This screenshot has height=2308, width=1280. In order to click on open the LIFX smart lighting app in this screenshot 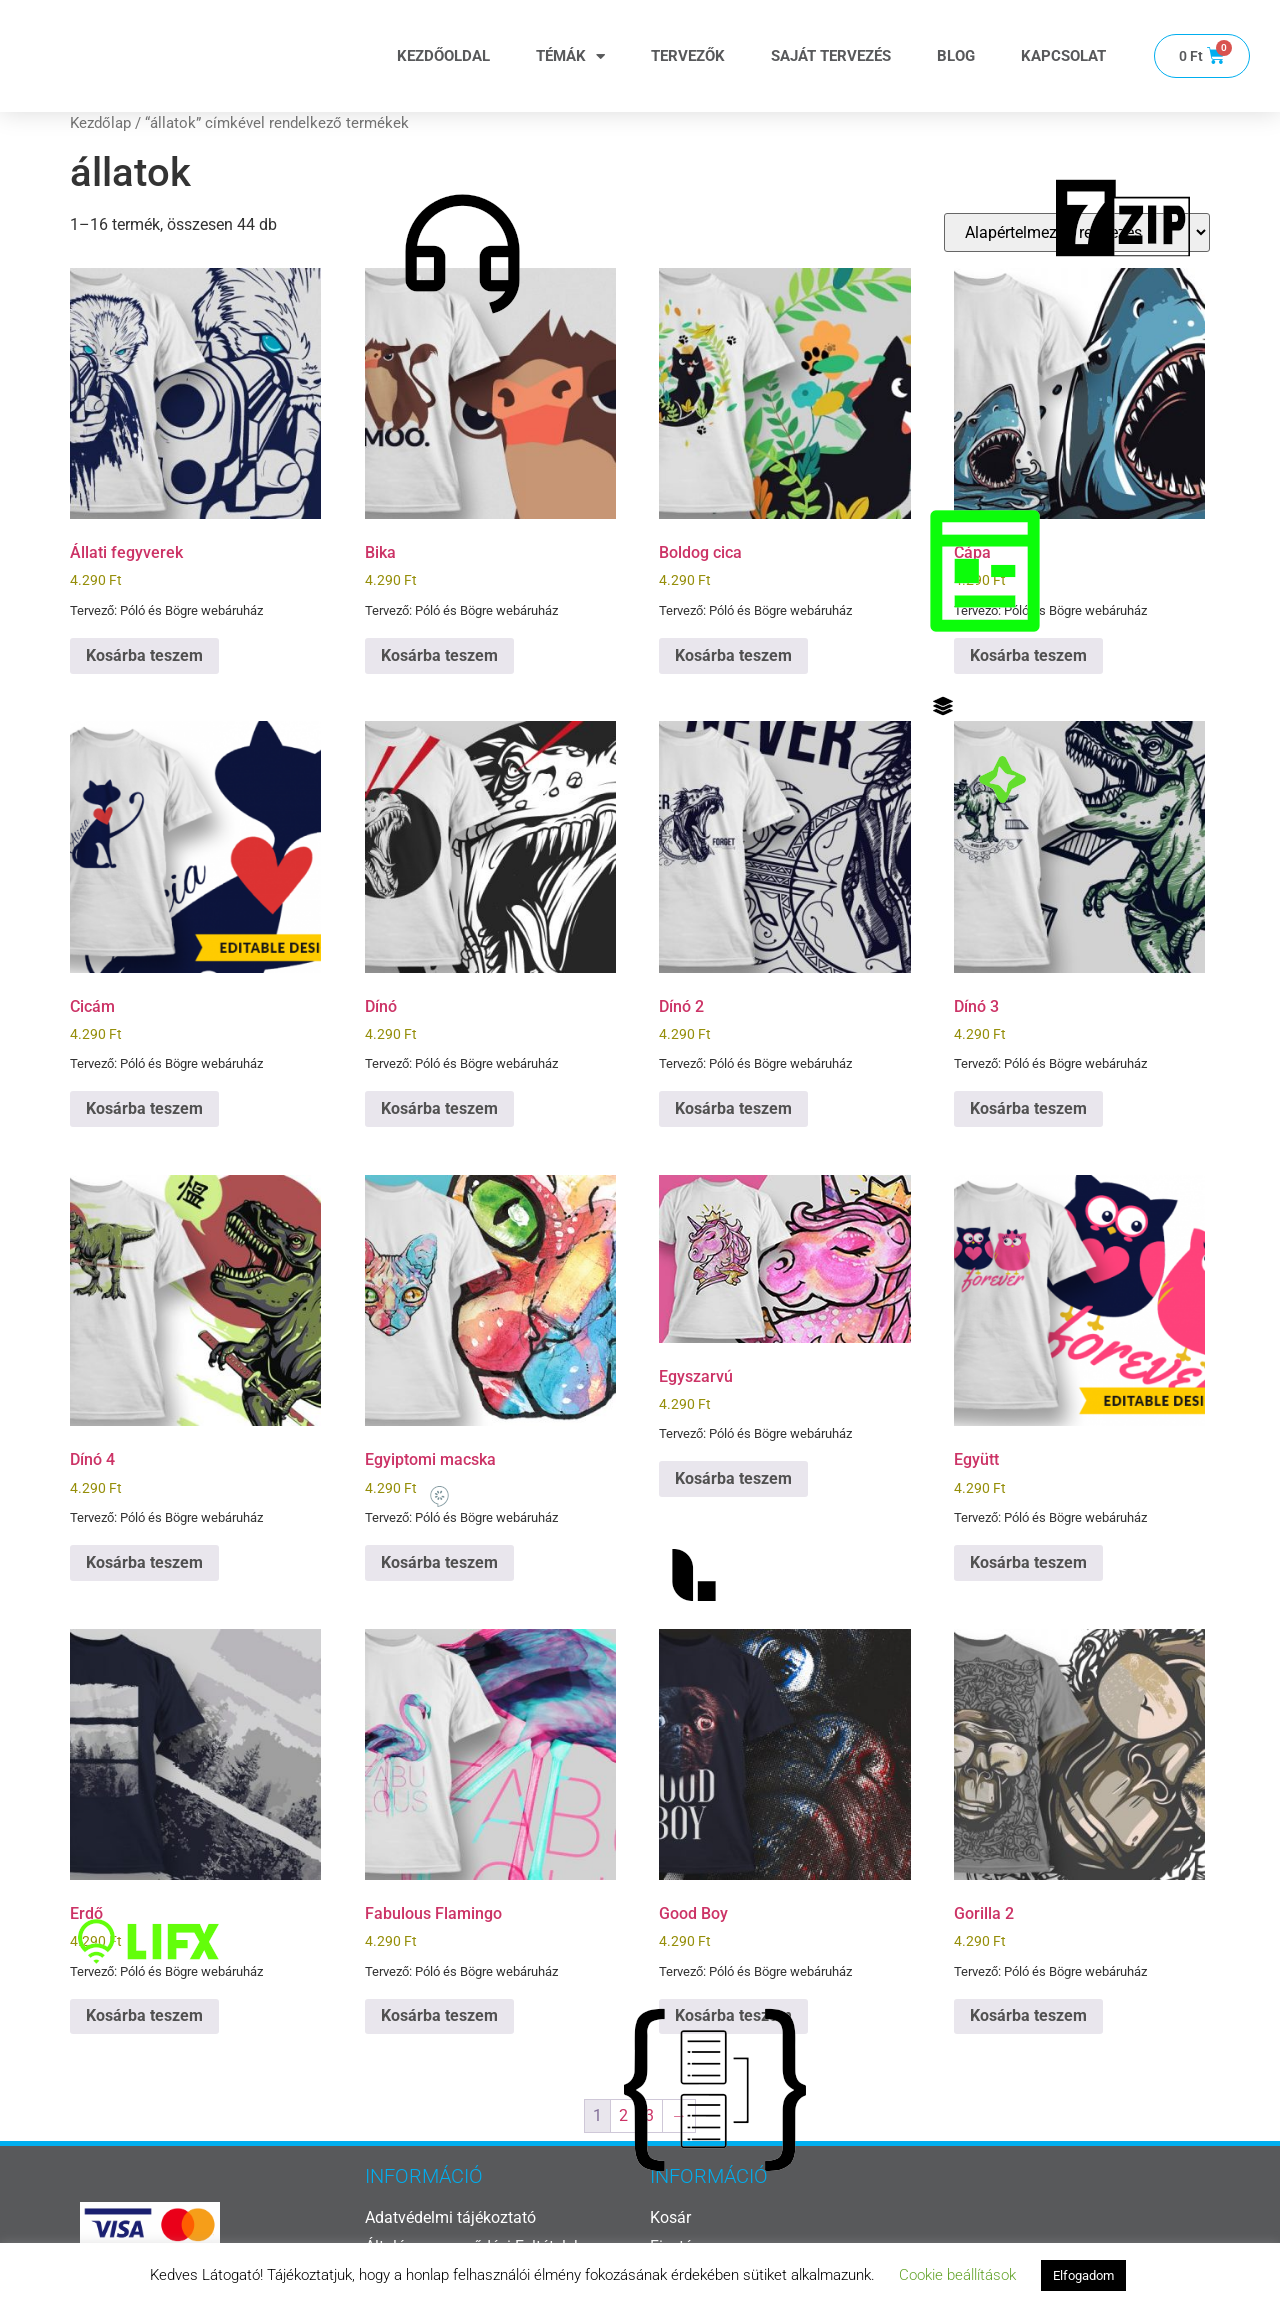, I will do `click(148, 1941)`.